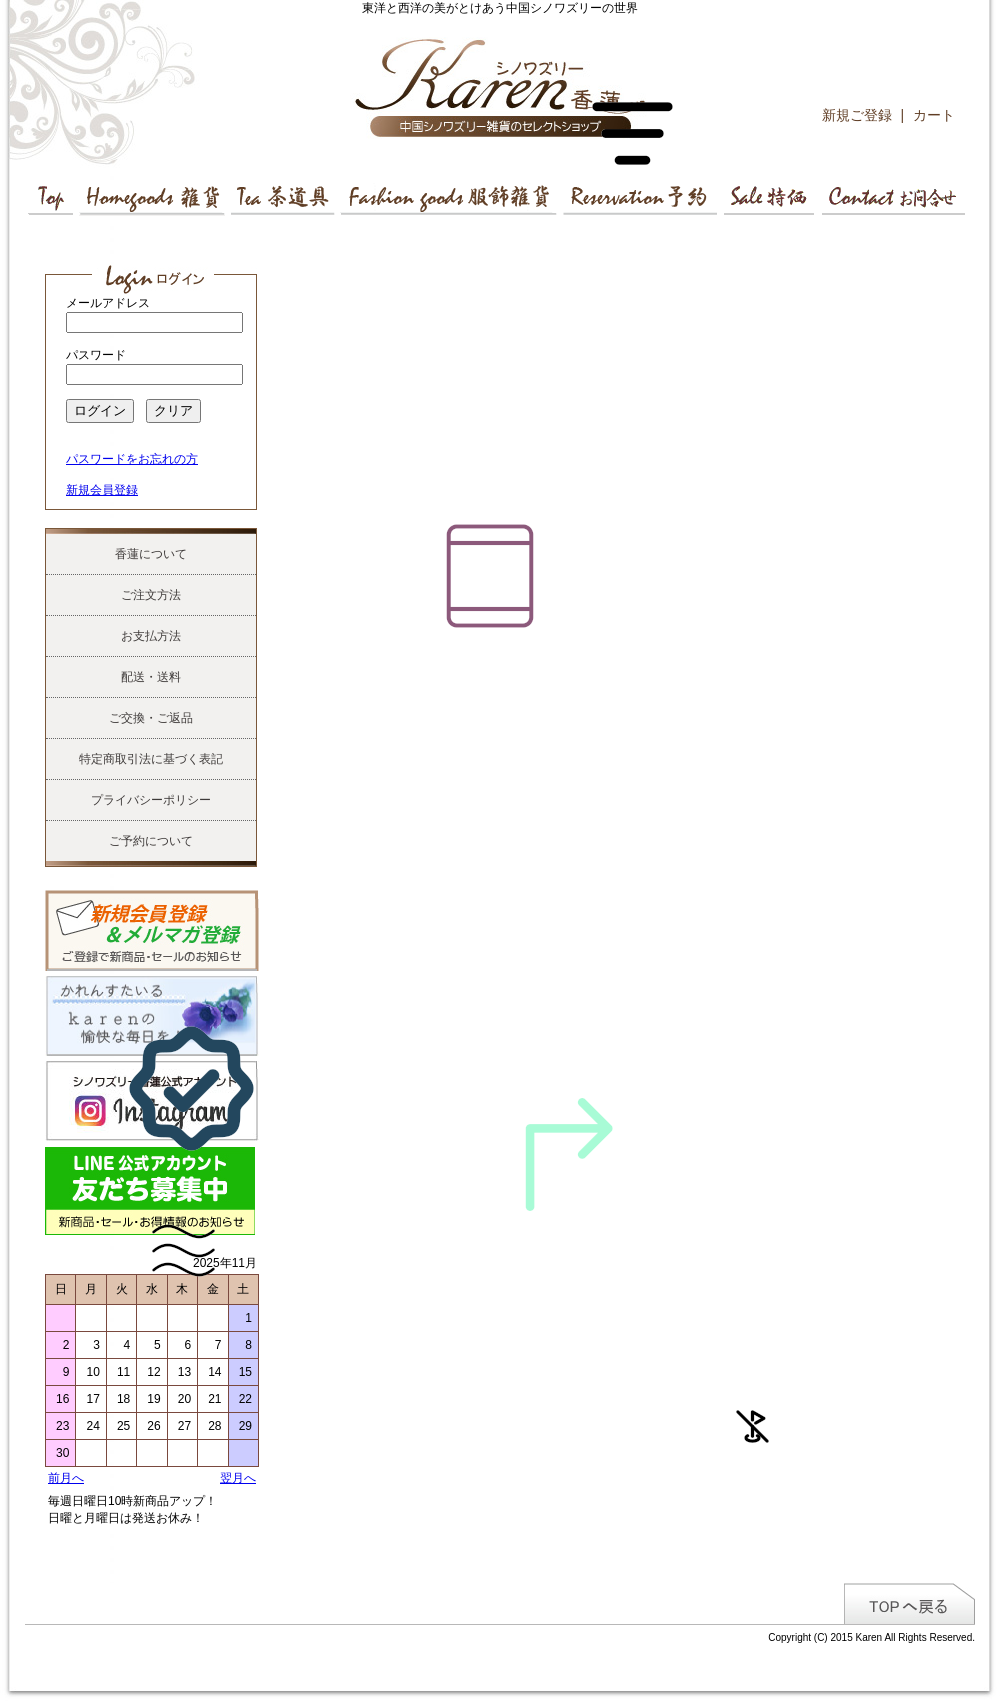  I want to click on filter list or search results, so click(632, 133).